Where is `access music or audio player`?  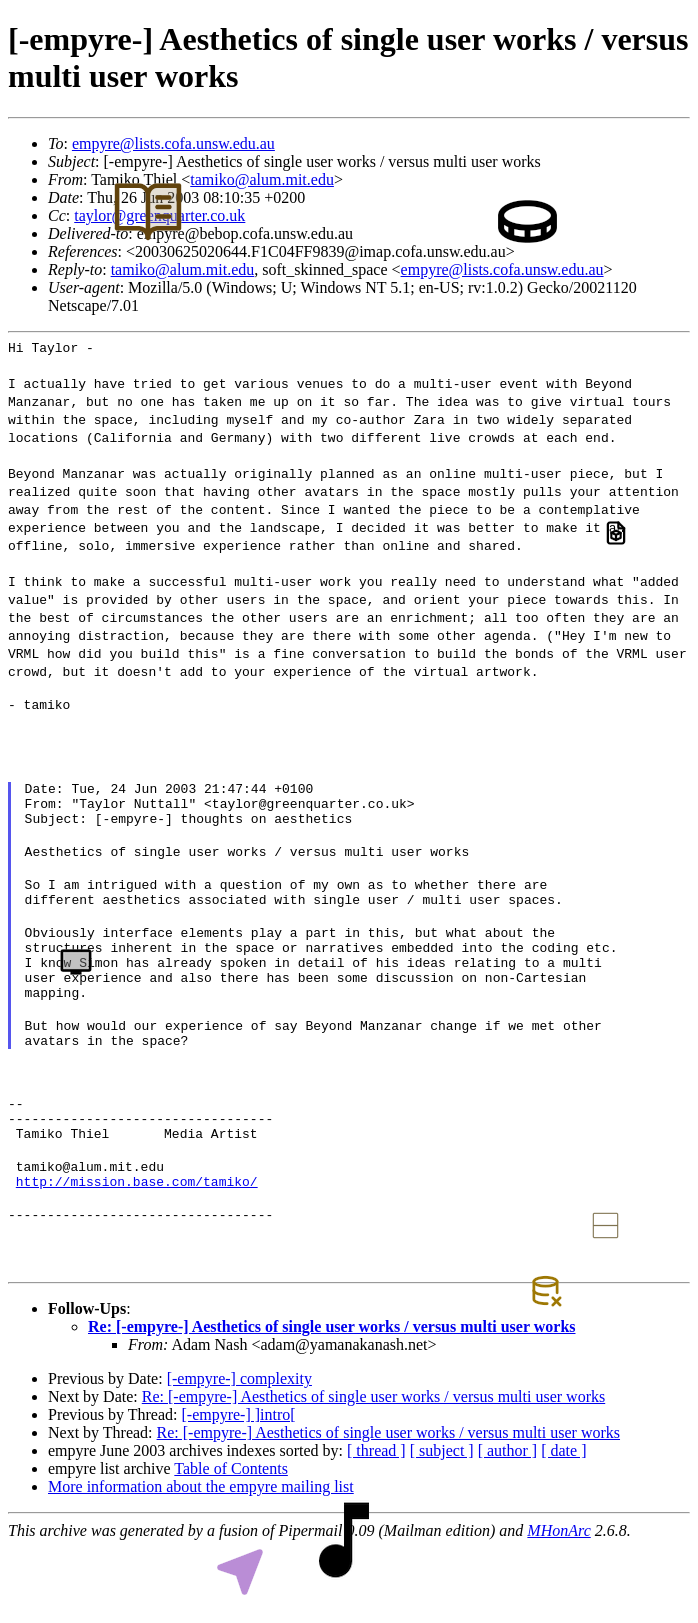 access music or audio player is located at coordinates (344, 1540).